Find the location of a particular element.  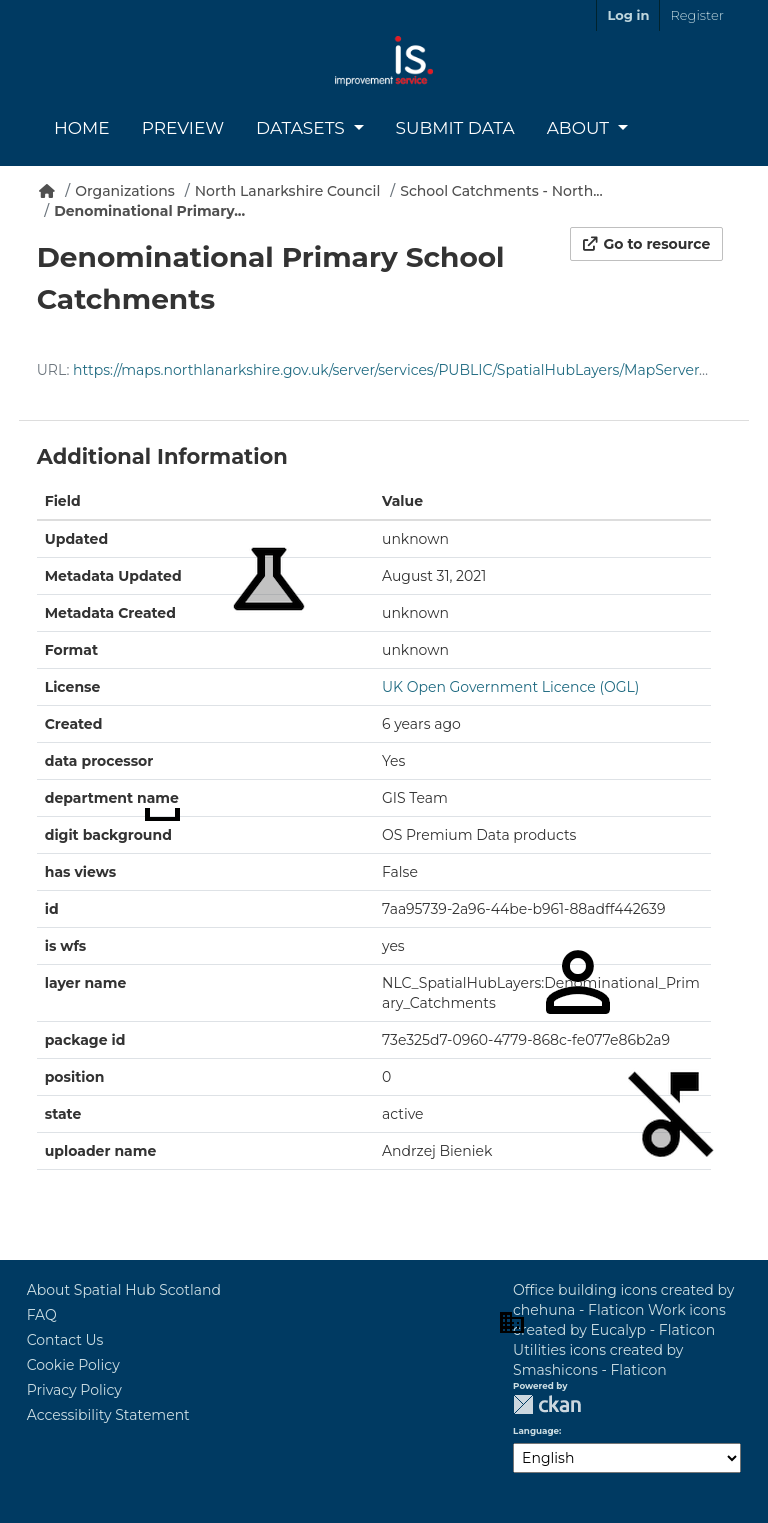

view company or organization profile is located at coordinates (512, 1323).